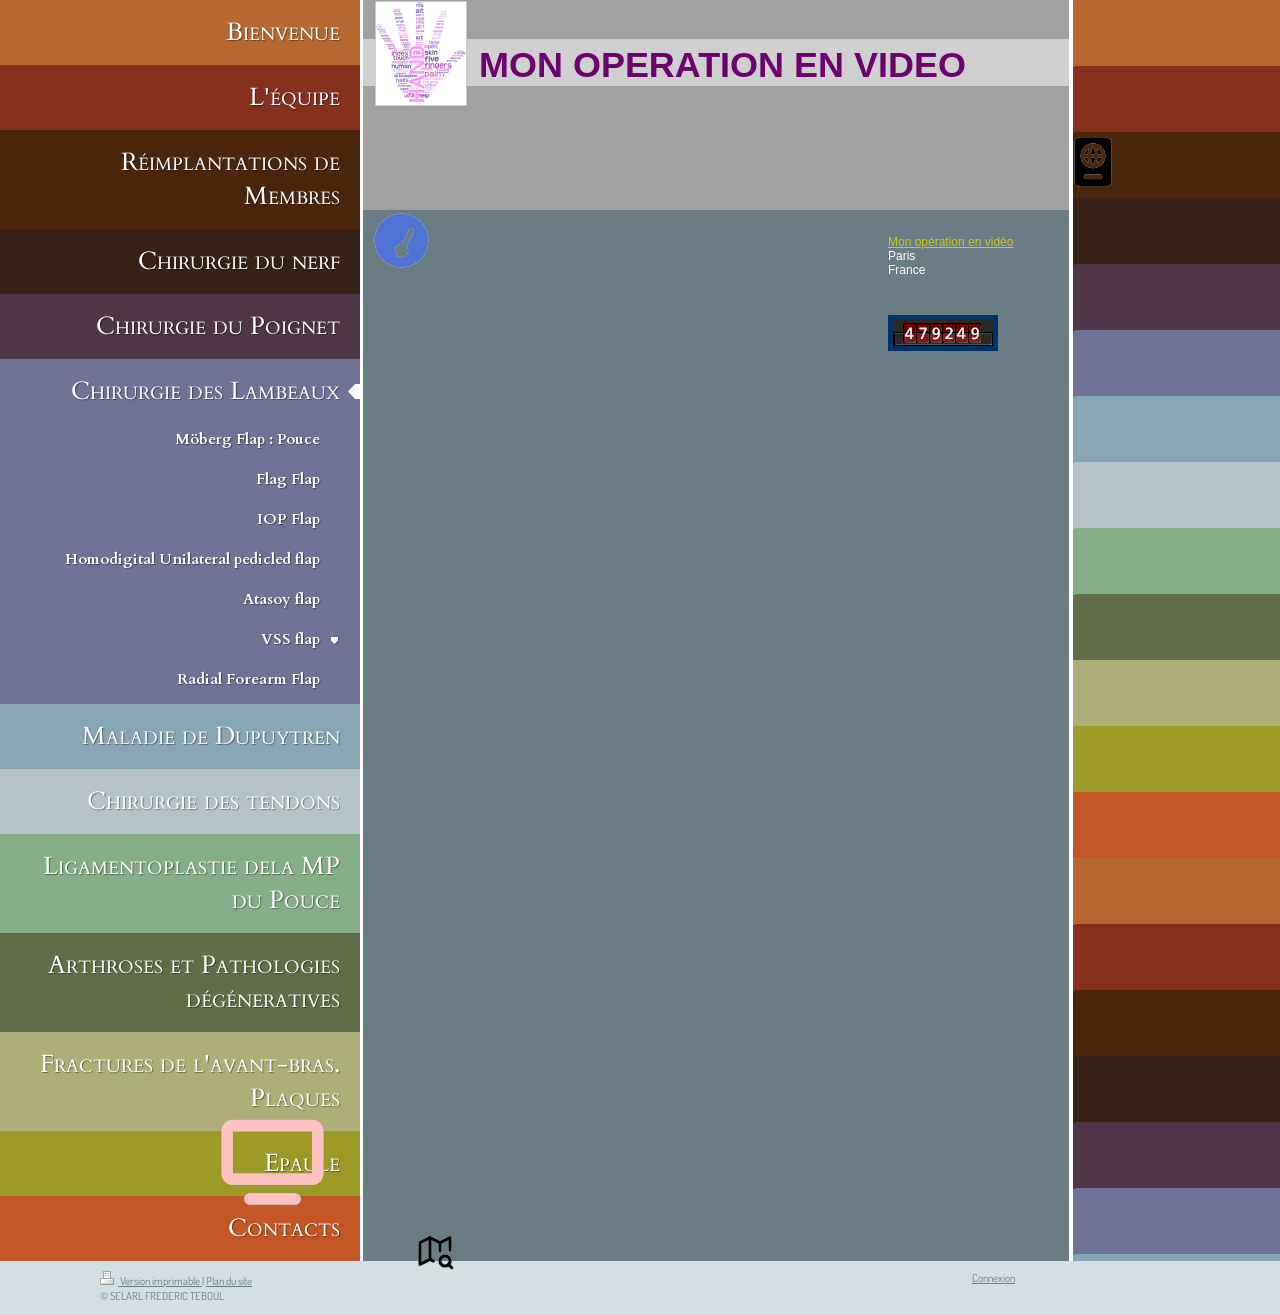  What do you see at coordinates (401, 240) in the screenshot?
I see `view performance or speed metrics` at bounding box center [401, 240].